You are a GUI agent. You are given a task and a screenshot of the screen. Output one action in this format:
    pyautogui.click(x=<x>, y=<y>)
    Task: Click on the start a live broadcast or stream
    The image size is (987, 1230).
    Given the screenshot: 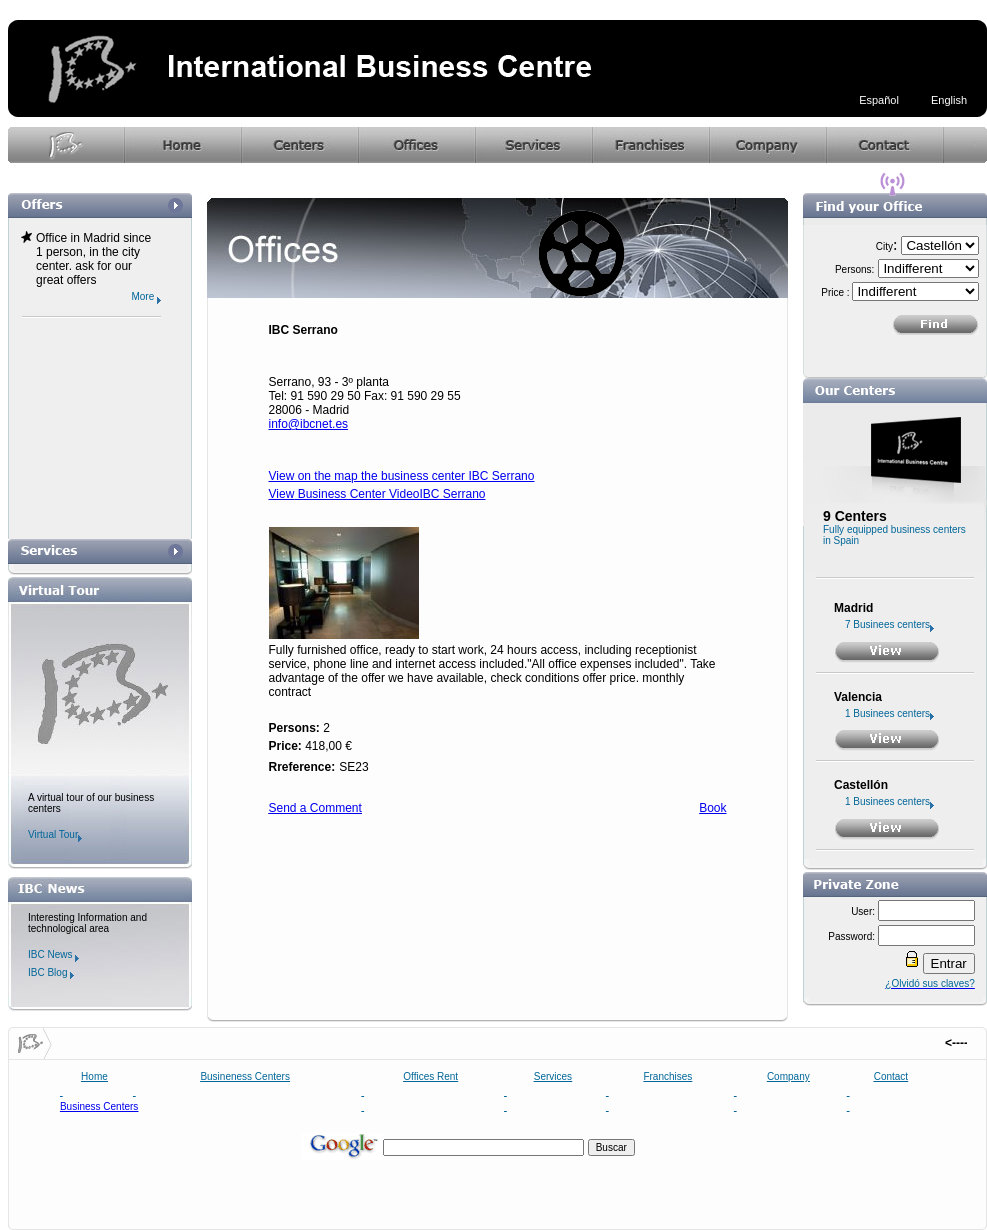 What is the action you would take?
    pyautogui.click(x=892, y=183)
    